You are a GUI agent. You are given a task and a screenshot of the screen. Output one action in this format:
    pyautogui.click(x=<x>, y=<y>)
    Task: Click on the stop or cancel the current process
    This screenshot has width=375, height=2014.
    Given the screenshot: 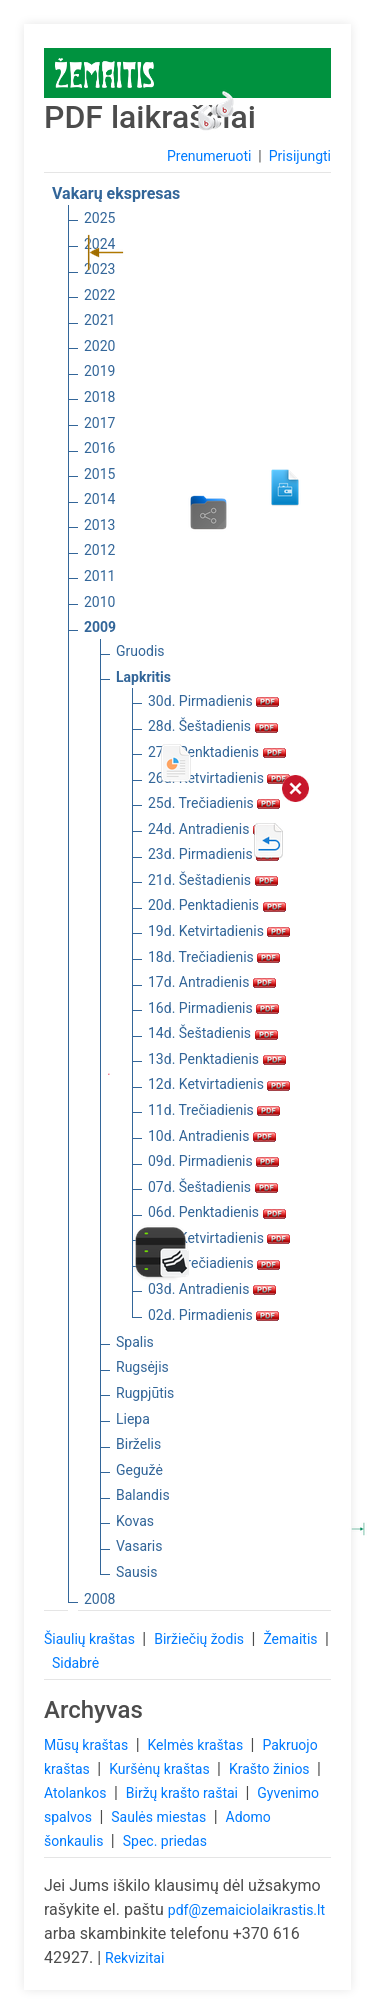 What is the action you would take?
    pyautogui.click(x=295, y=788)
    